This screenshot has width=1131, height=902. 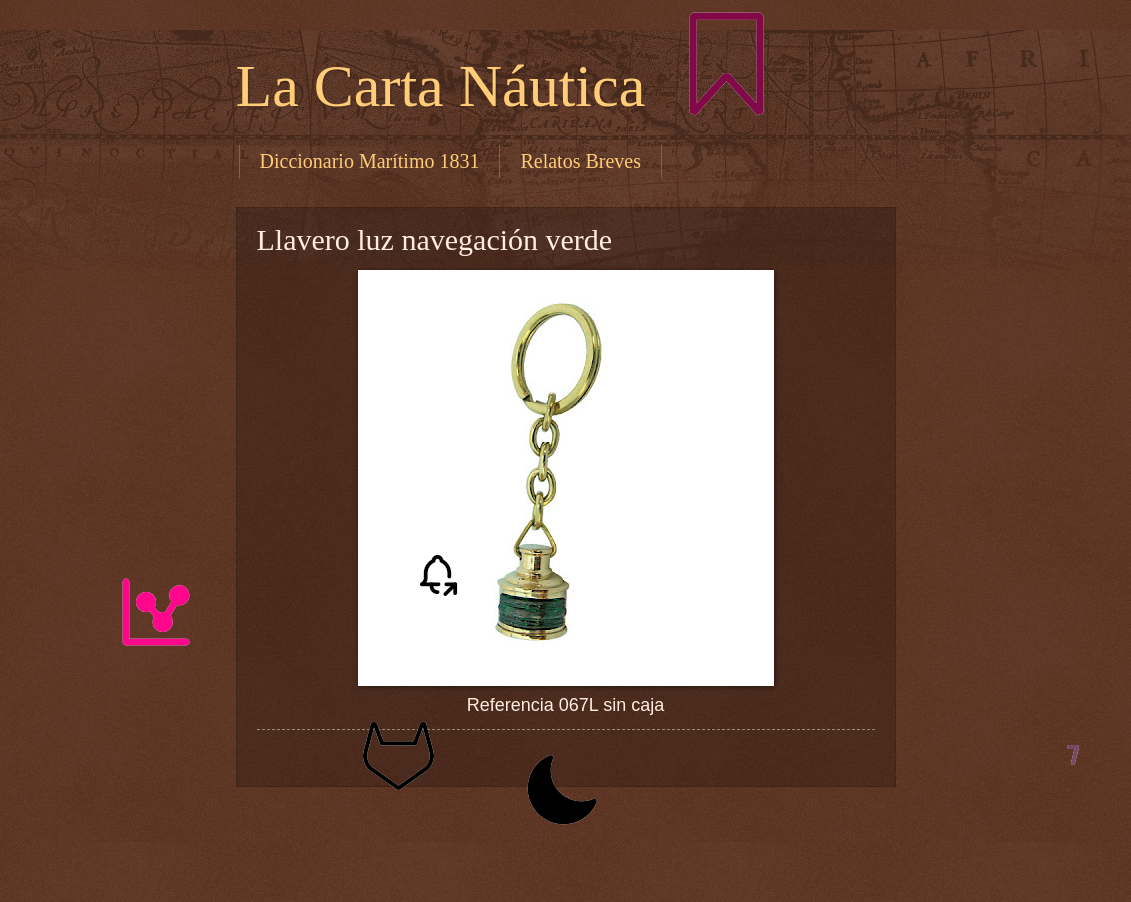 What do you see at coordinates (156, 612) in the screenshot?
I see `view scatter plot or data visualization` at bounding box center [156, 612].